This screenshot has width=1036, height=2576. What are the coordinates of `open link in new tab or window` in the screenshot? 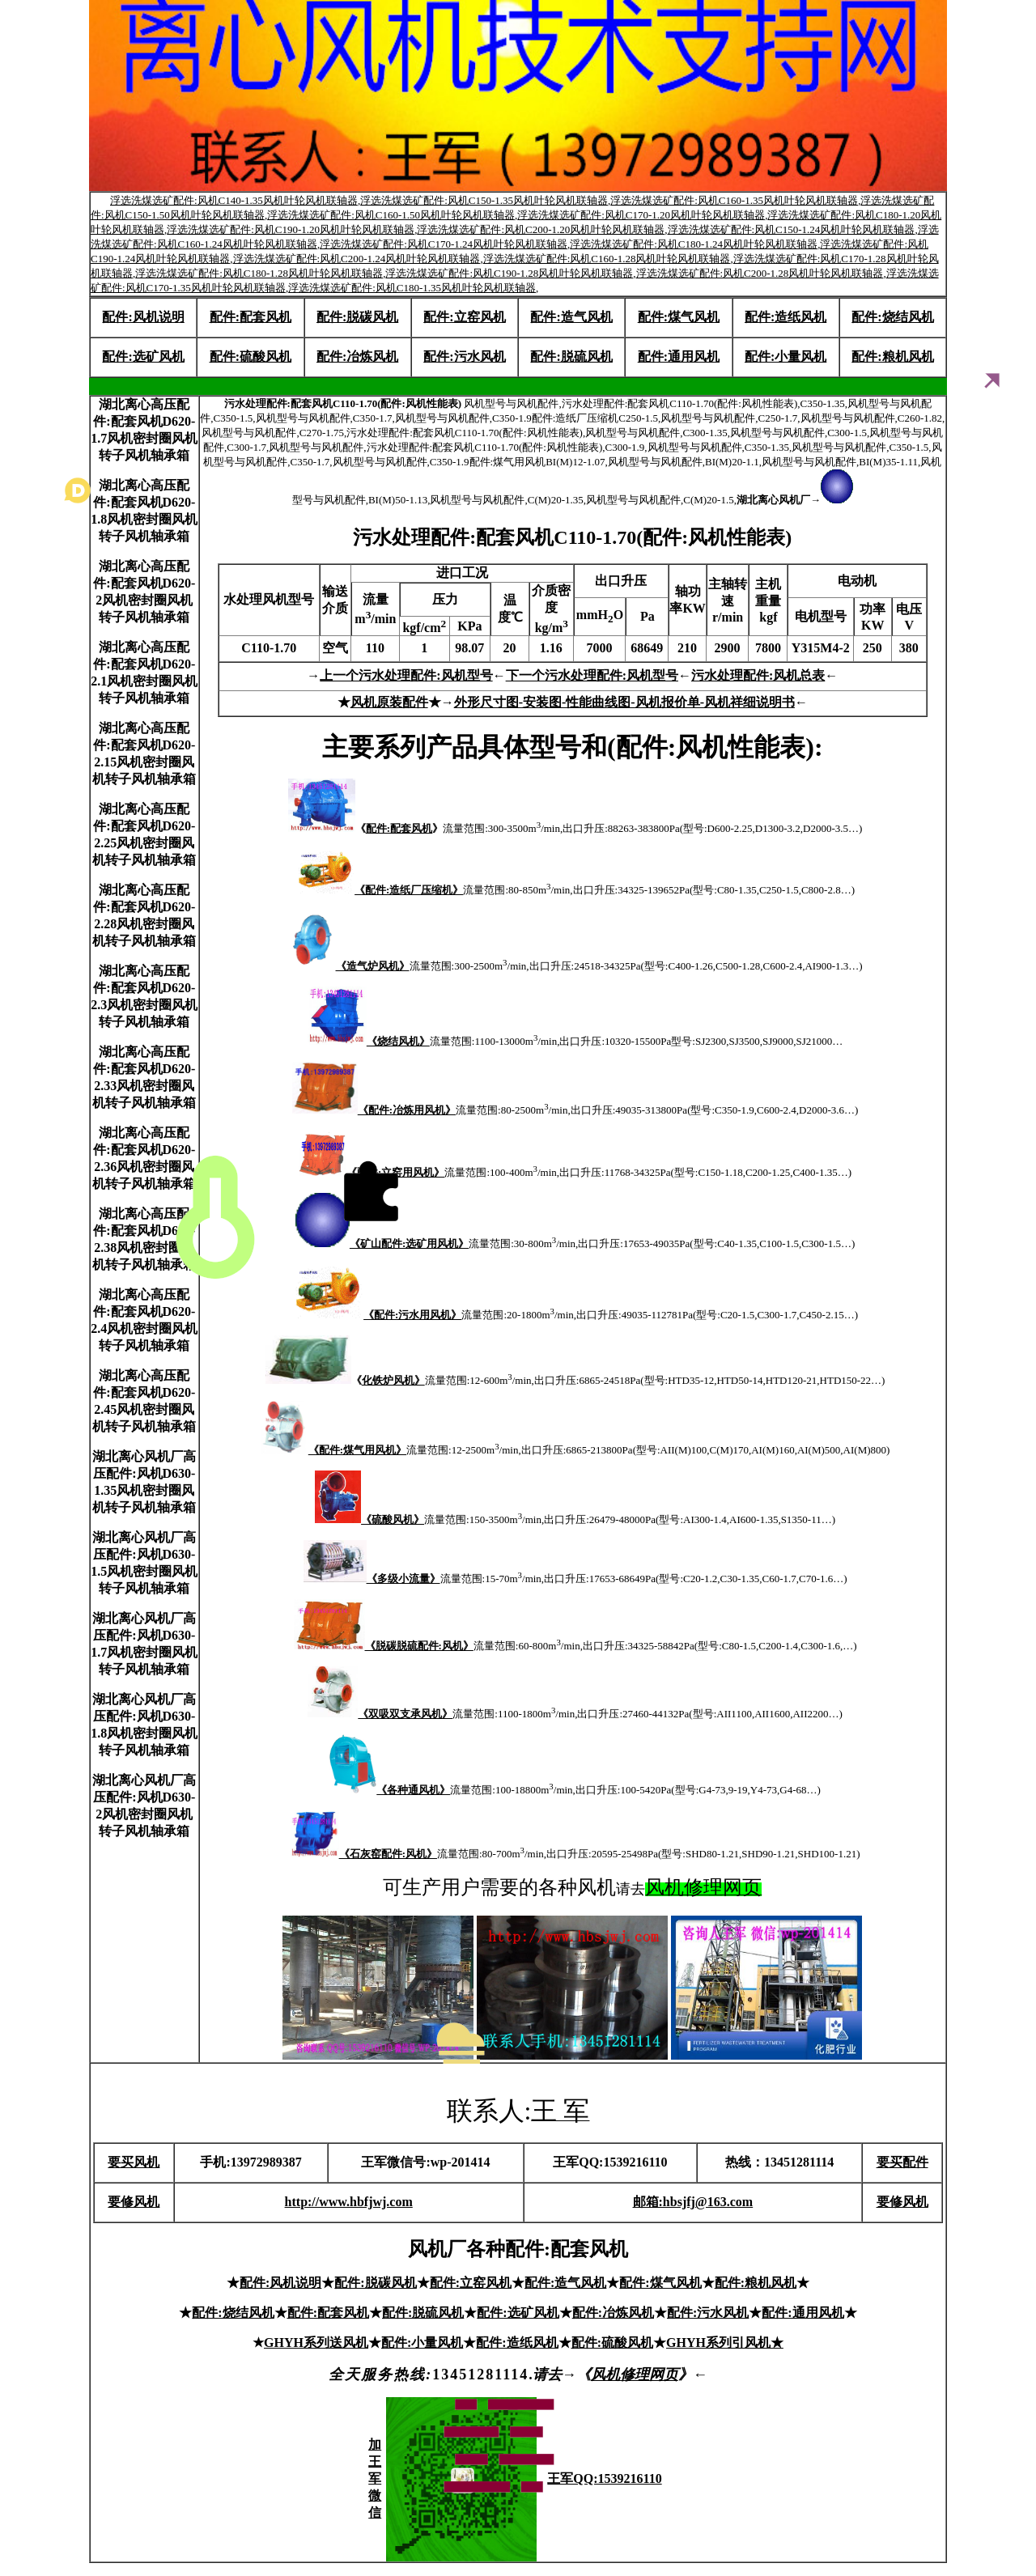 It's located at (991, 380).